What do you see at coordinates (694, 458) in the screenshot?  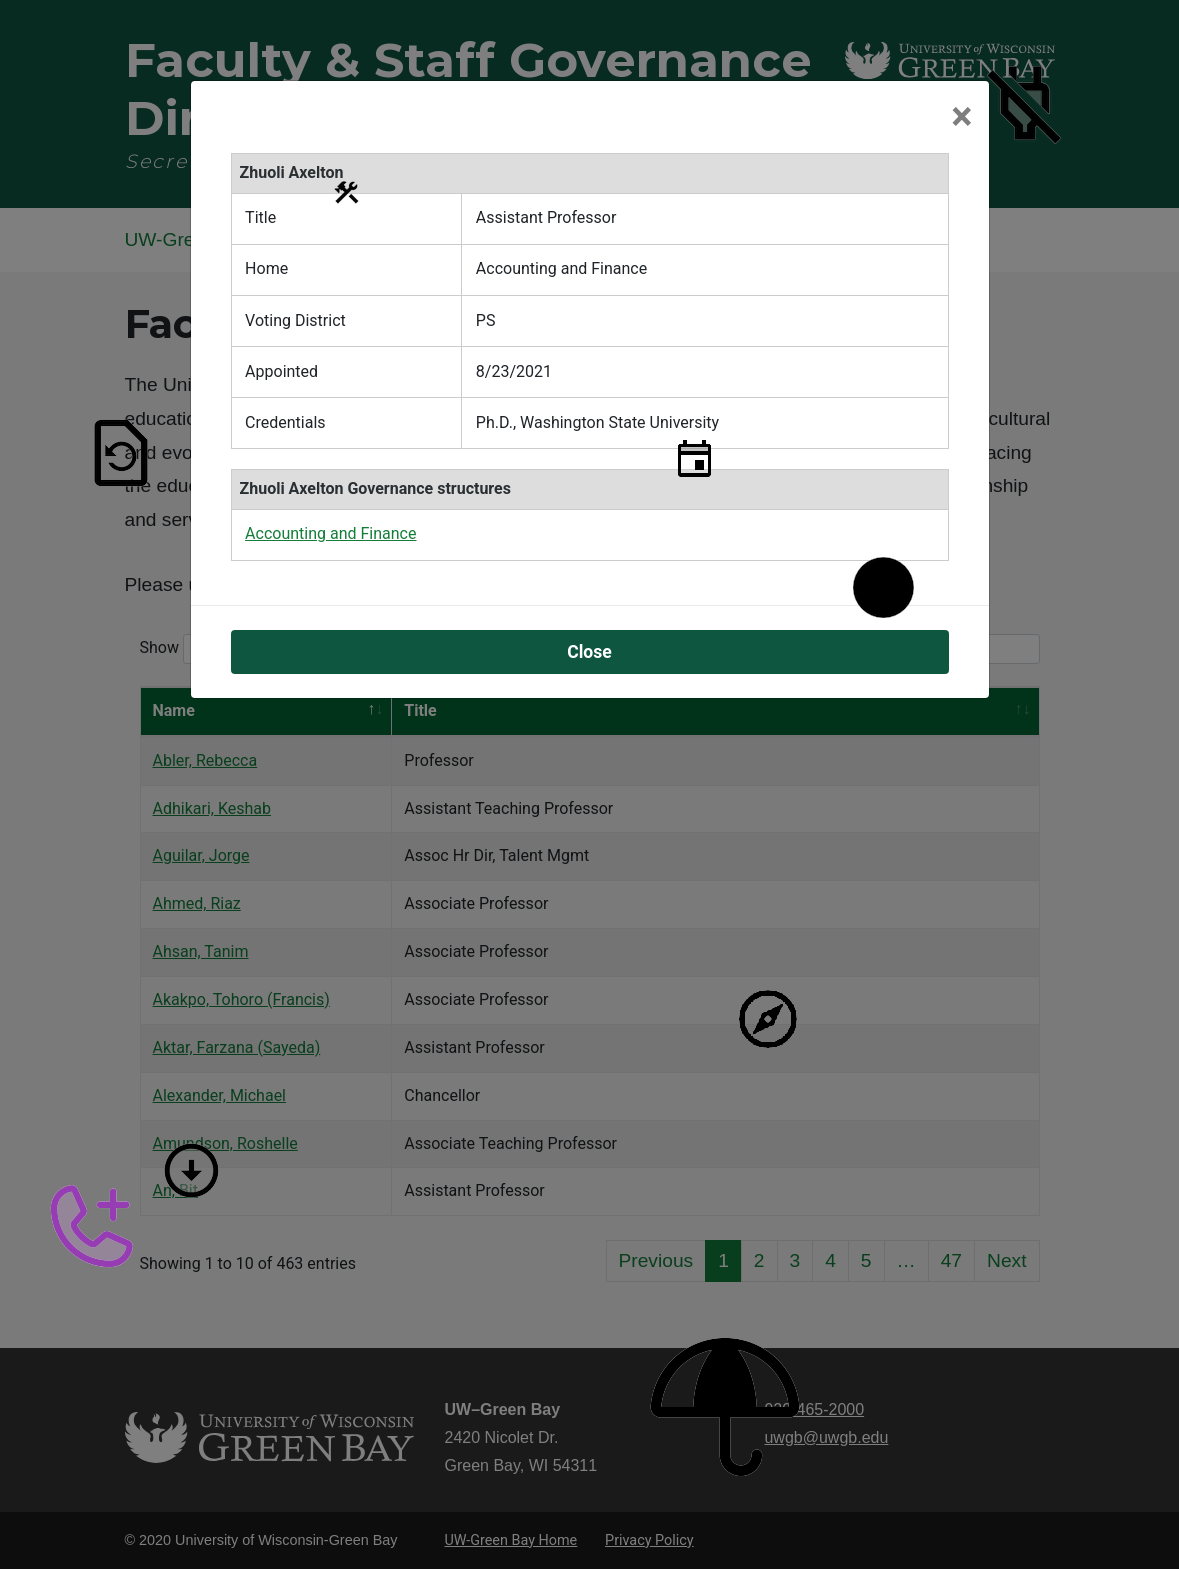 I see `view calendar events` at bounding box center [694, 458].